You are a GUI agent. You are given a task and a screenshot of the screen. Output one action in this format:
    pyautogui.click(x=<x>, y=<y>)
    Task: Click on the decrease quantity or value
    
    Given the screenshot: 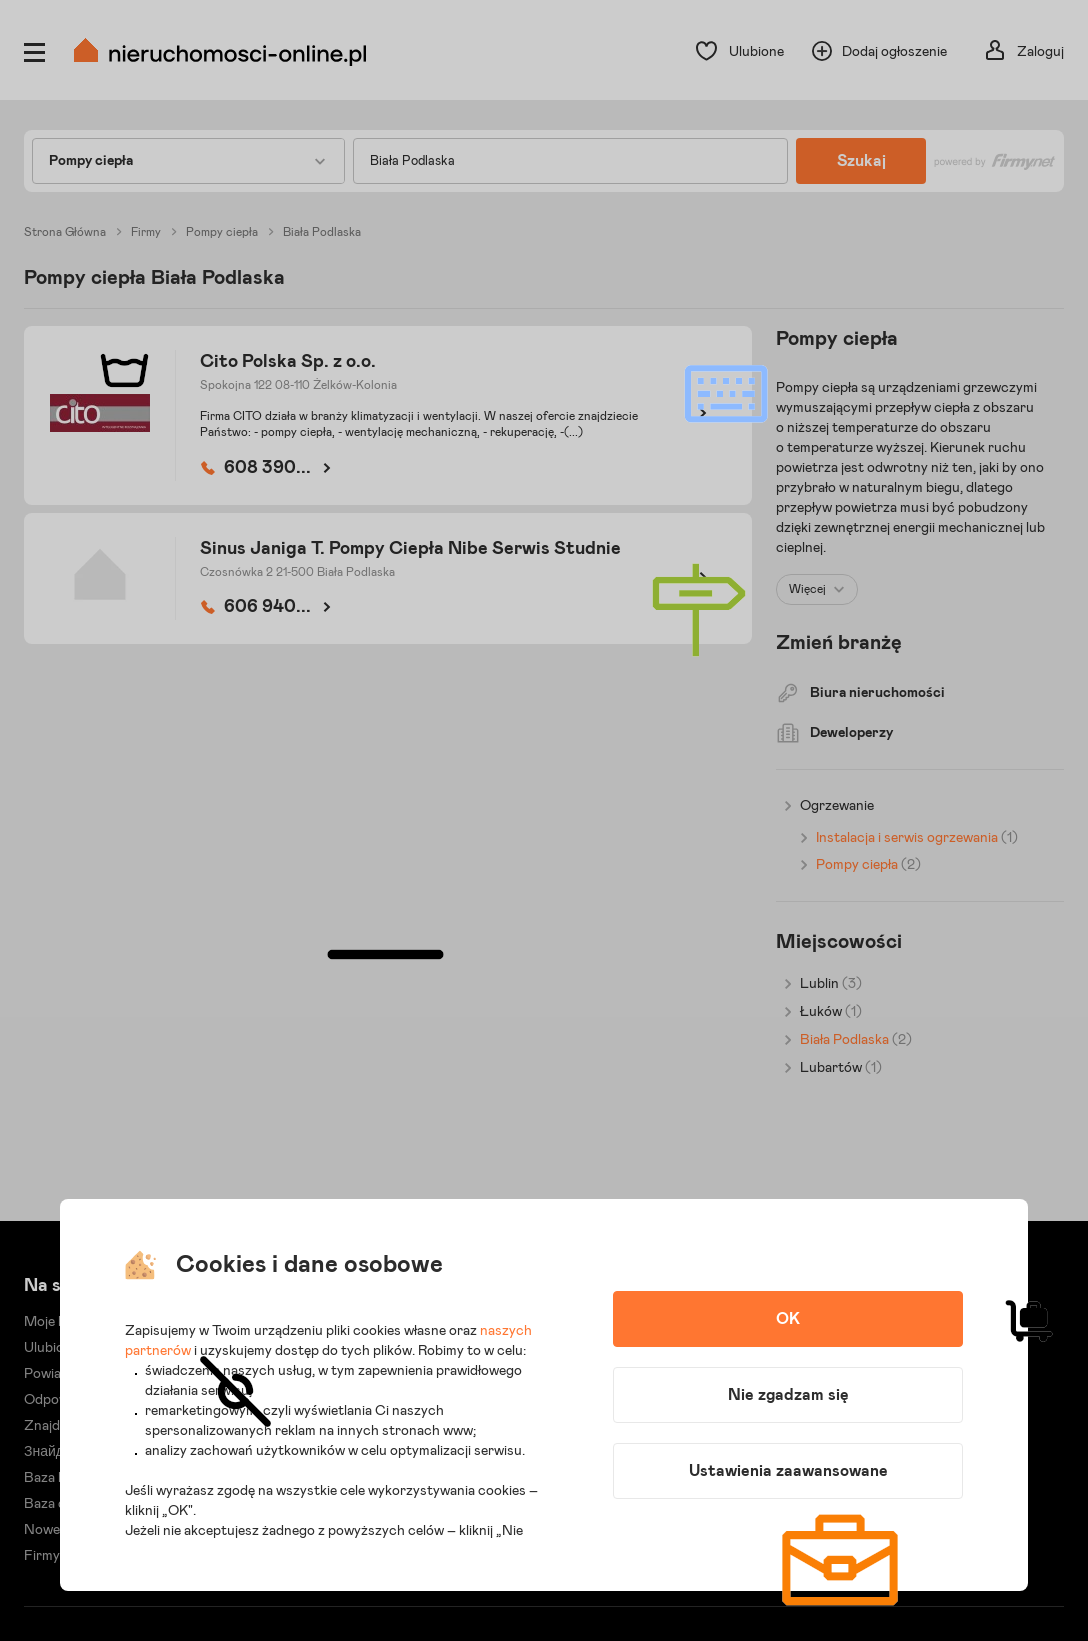 What is the action you would take?
    pyautogui.click(x=385, y=954)
    